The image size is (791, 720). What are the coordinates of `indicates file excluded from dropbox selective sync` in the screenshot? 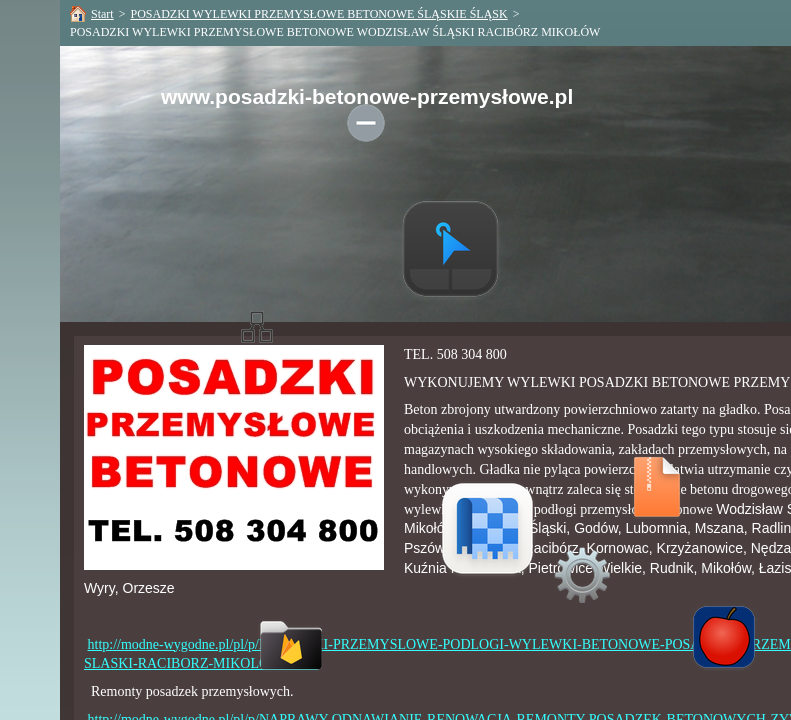 It's located at (366, 123).